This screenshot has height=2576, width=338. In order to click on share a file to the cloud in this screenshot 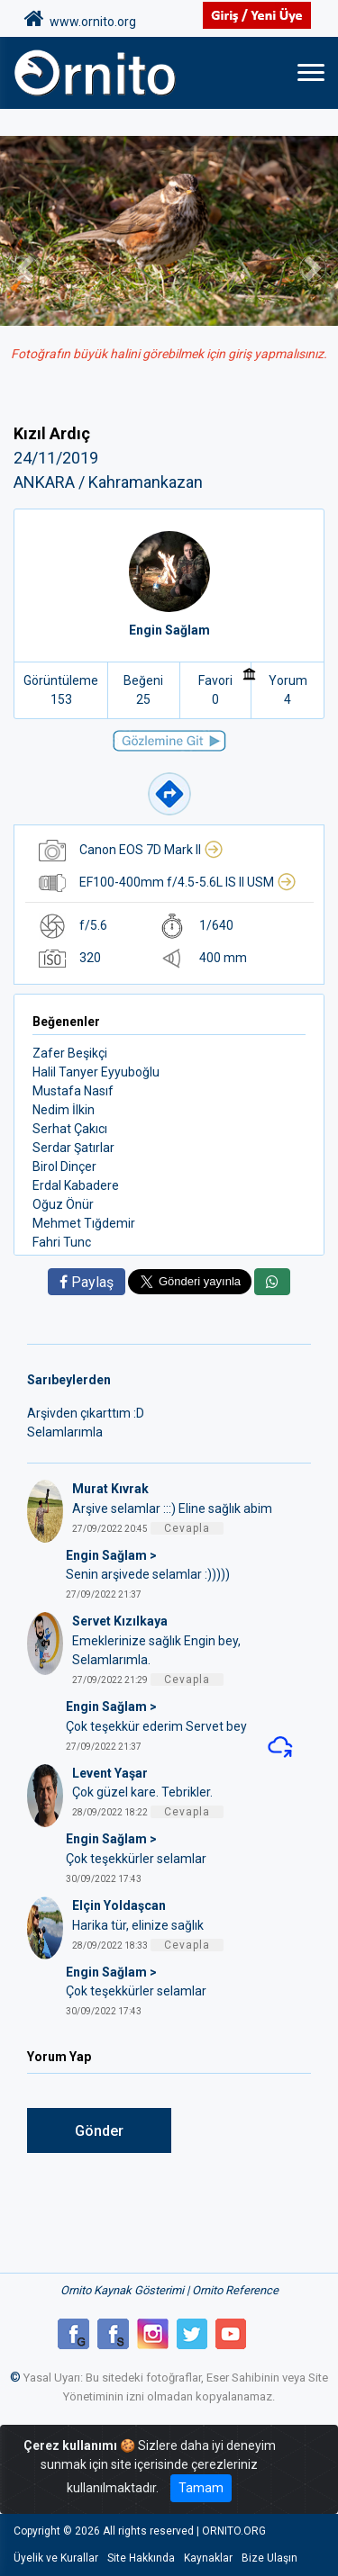, I will do `click(280, 1745)`.